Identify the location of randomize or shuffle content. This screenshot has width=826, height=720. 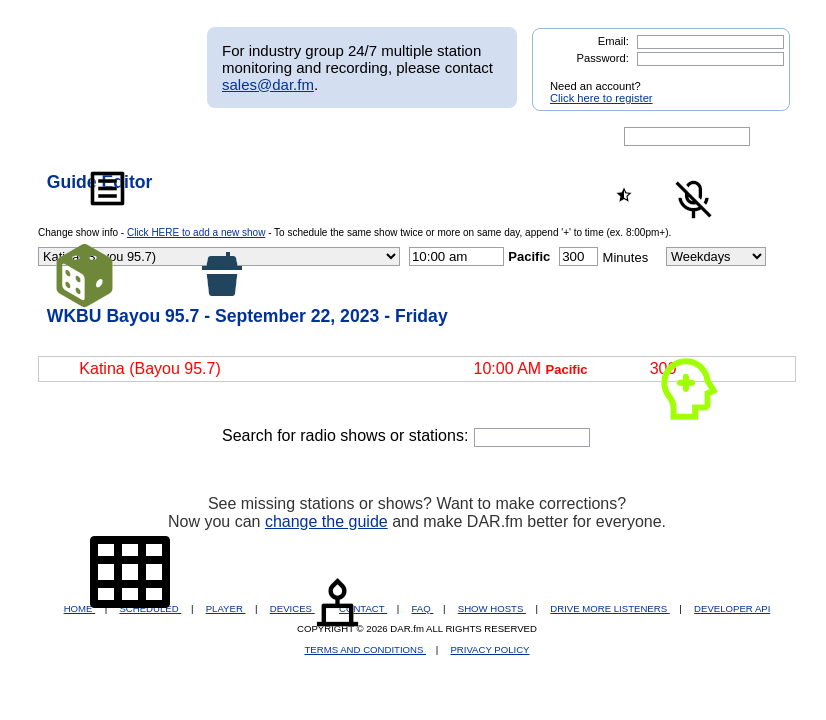
(84, 275).